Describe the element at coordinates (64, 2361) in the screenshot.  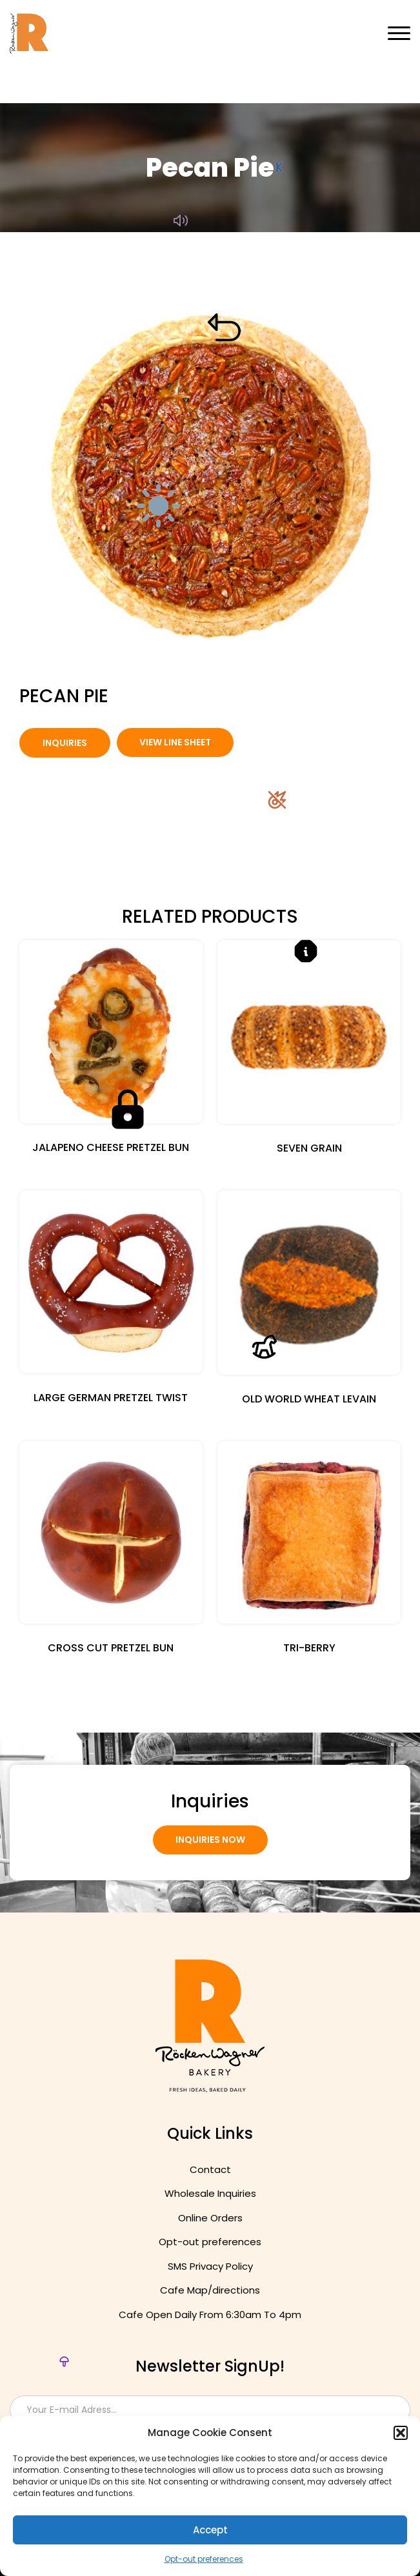
I see `browse fungi or mushroom identification` at that location.